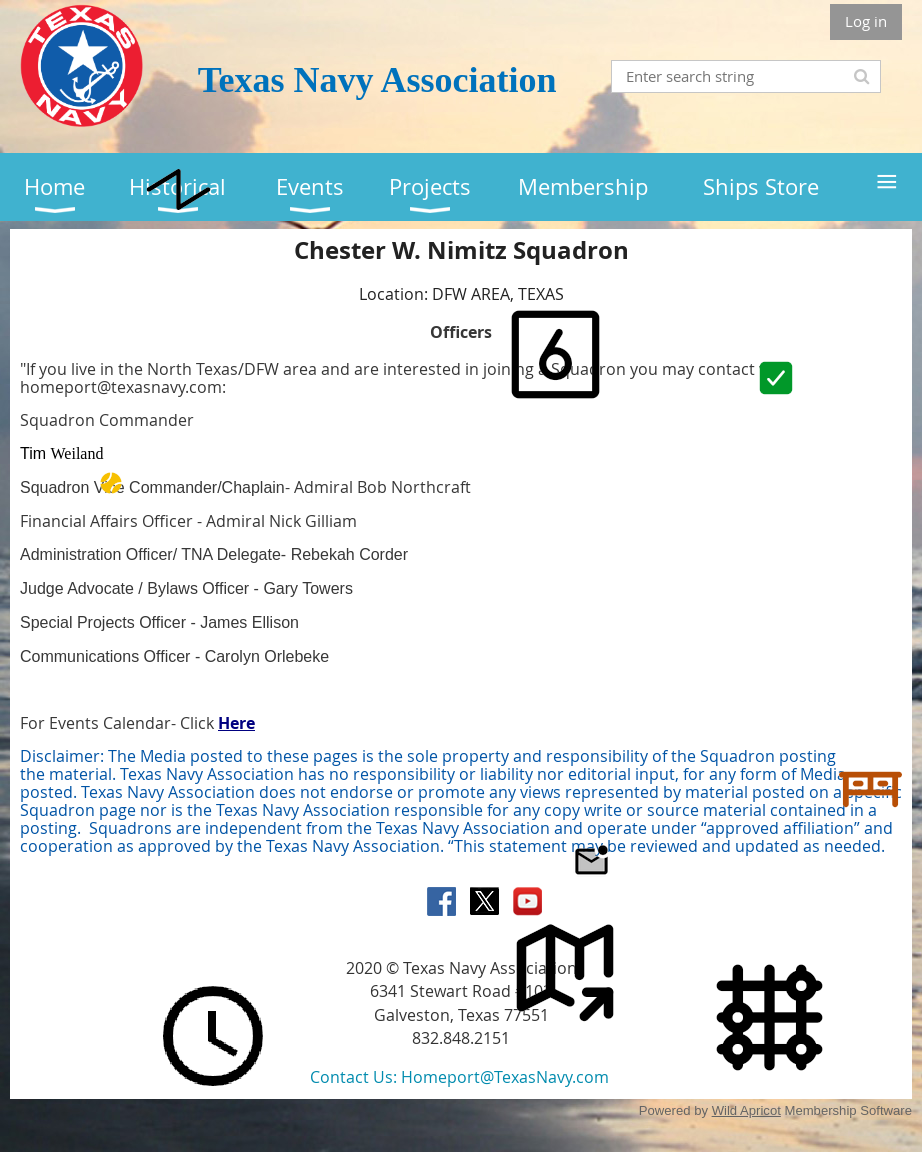 The image size is (922, 1152). What do you see at coordinates (870, 788) in the screenshot?
I see `access workspace or desk settings` at bounding box center [870, 788].